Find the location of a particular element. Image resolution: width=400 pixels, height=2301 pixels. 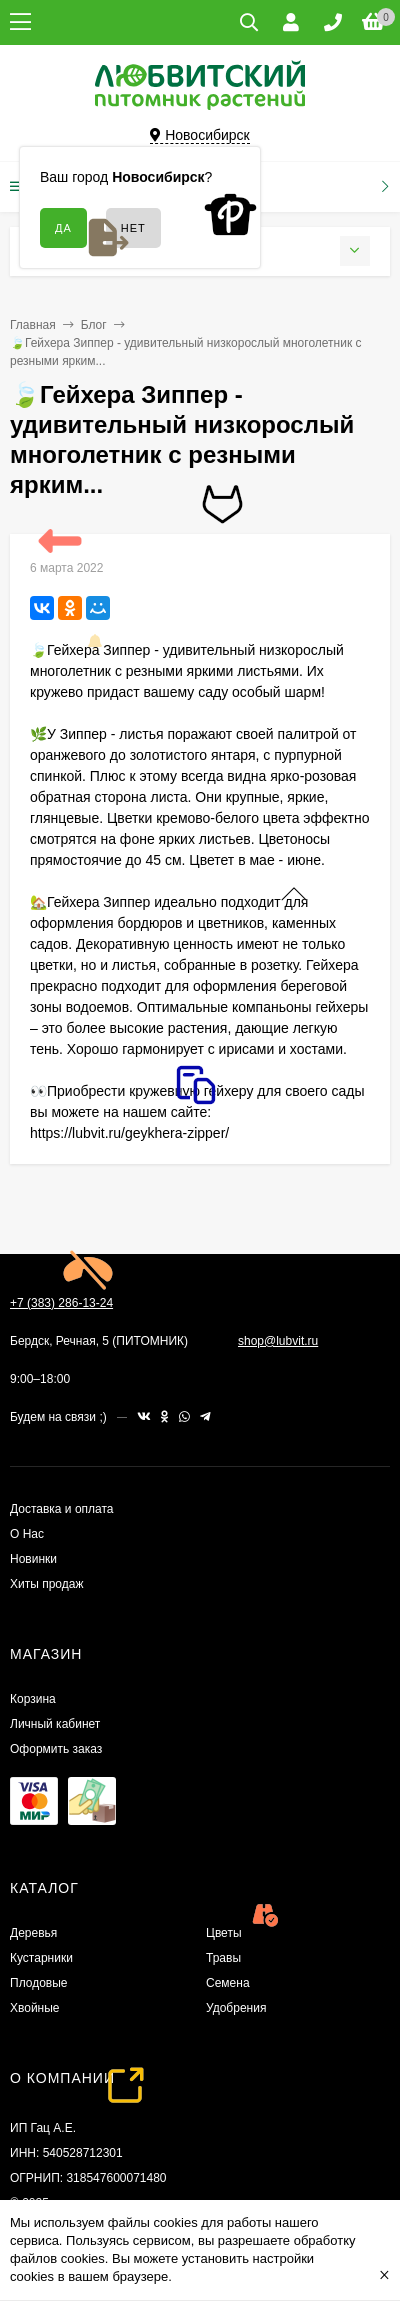

collapse an expanded section is located at coordinates (294, 895).